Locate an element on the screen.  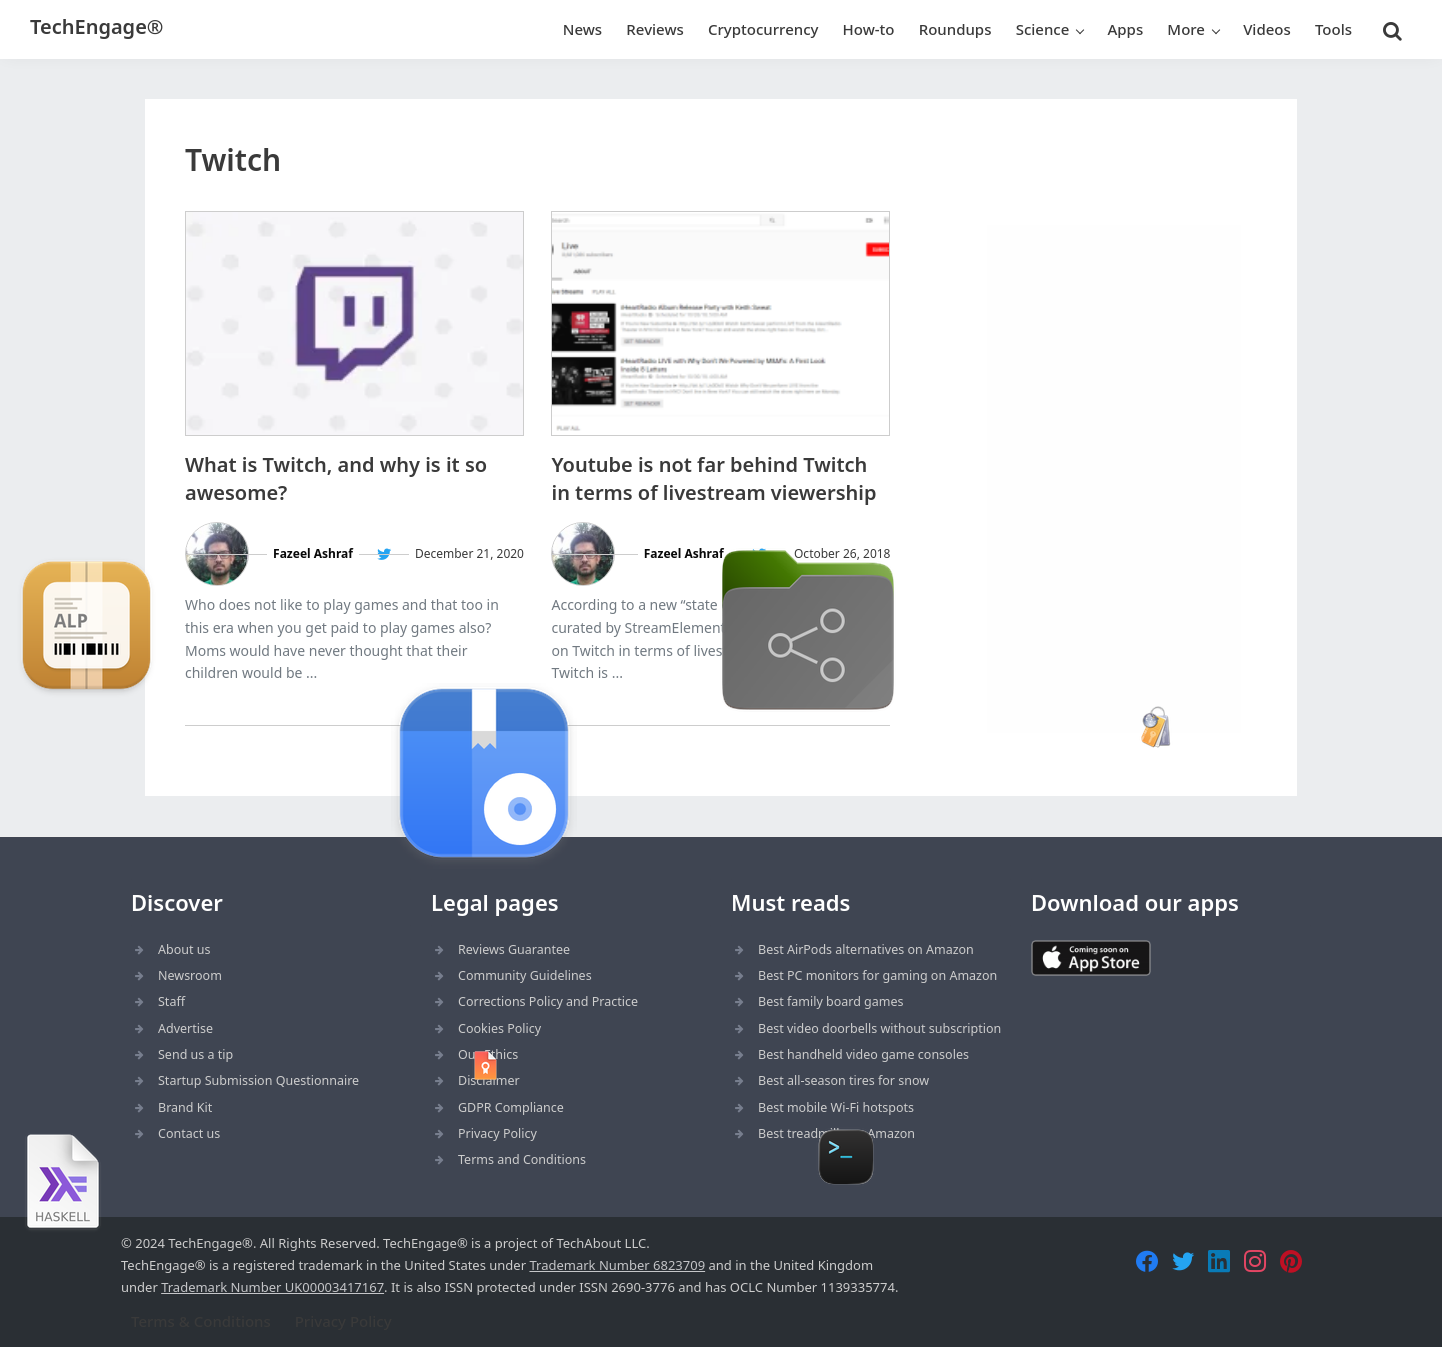
access your public shared folder is located at coordinates (808, 630).